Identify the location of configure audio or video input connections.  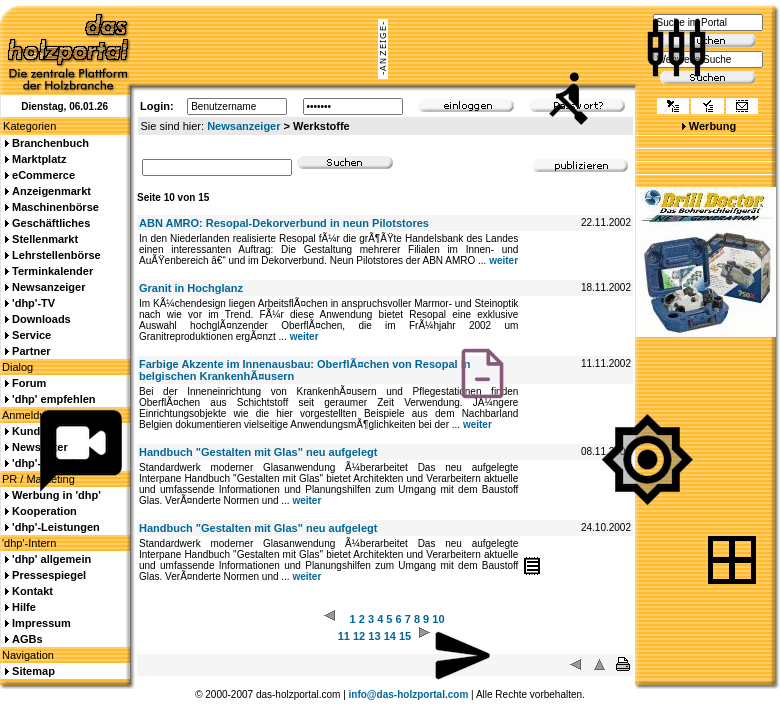
(676, 47).